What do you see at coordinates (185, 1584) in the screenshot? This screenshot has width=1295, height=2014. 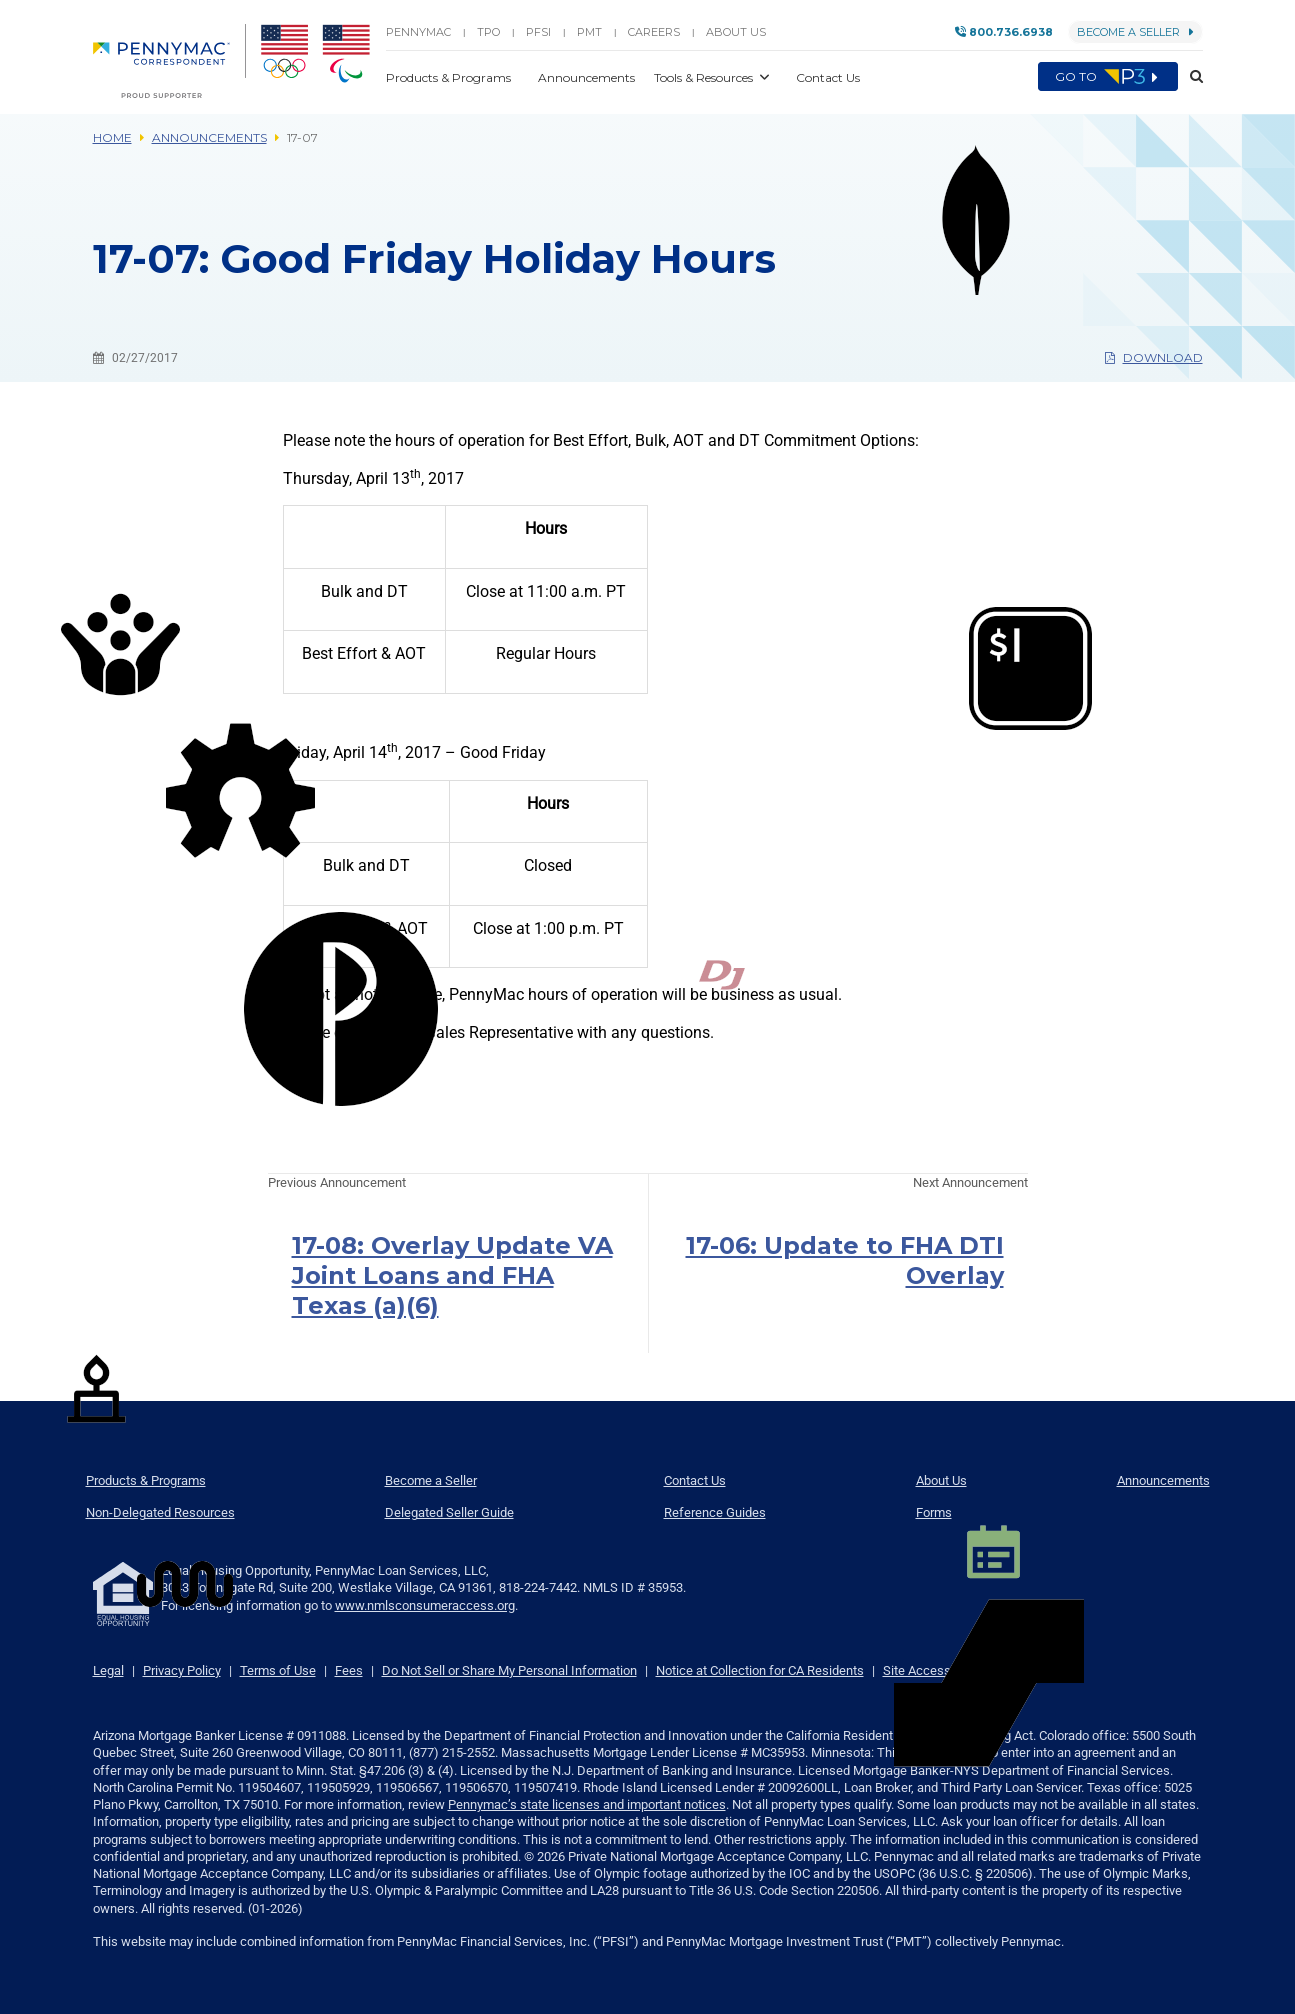 I see `visit kununu employer review platform` at bounding box center [185, 1584].